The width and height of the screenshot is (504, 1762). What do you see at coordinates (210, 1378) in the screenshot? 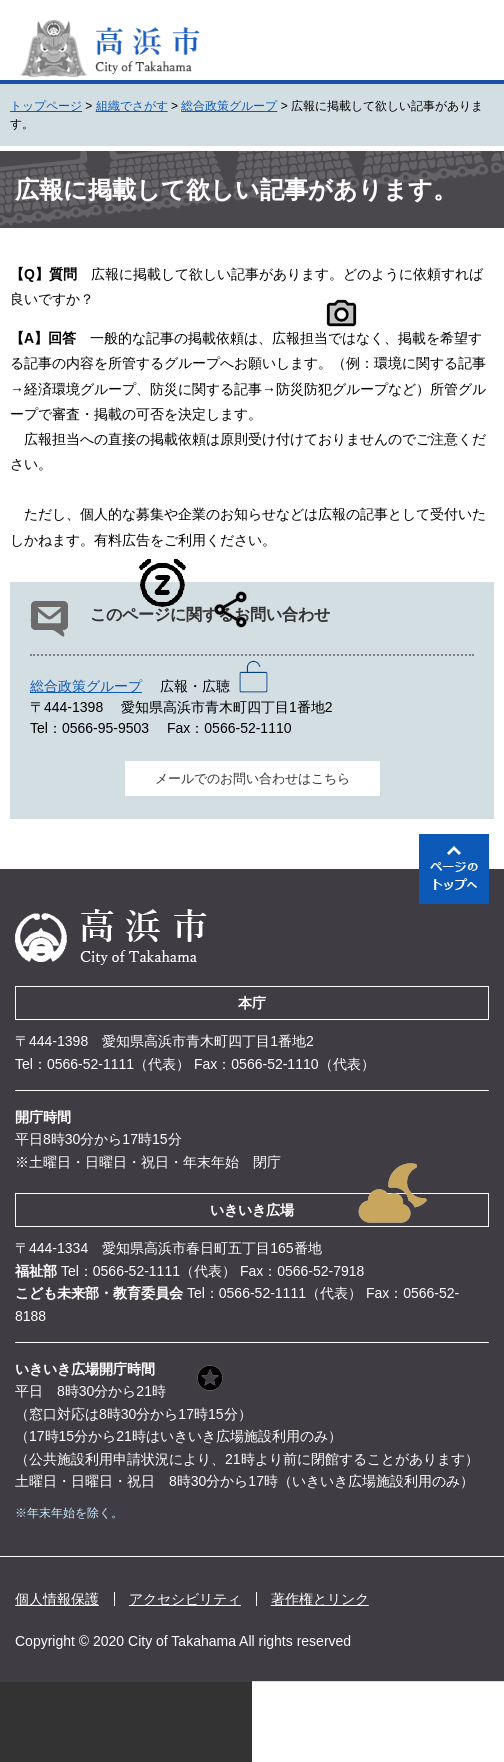
I see `view favorites or starred items` at bounding box center [210, 1378].